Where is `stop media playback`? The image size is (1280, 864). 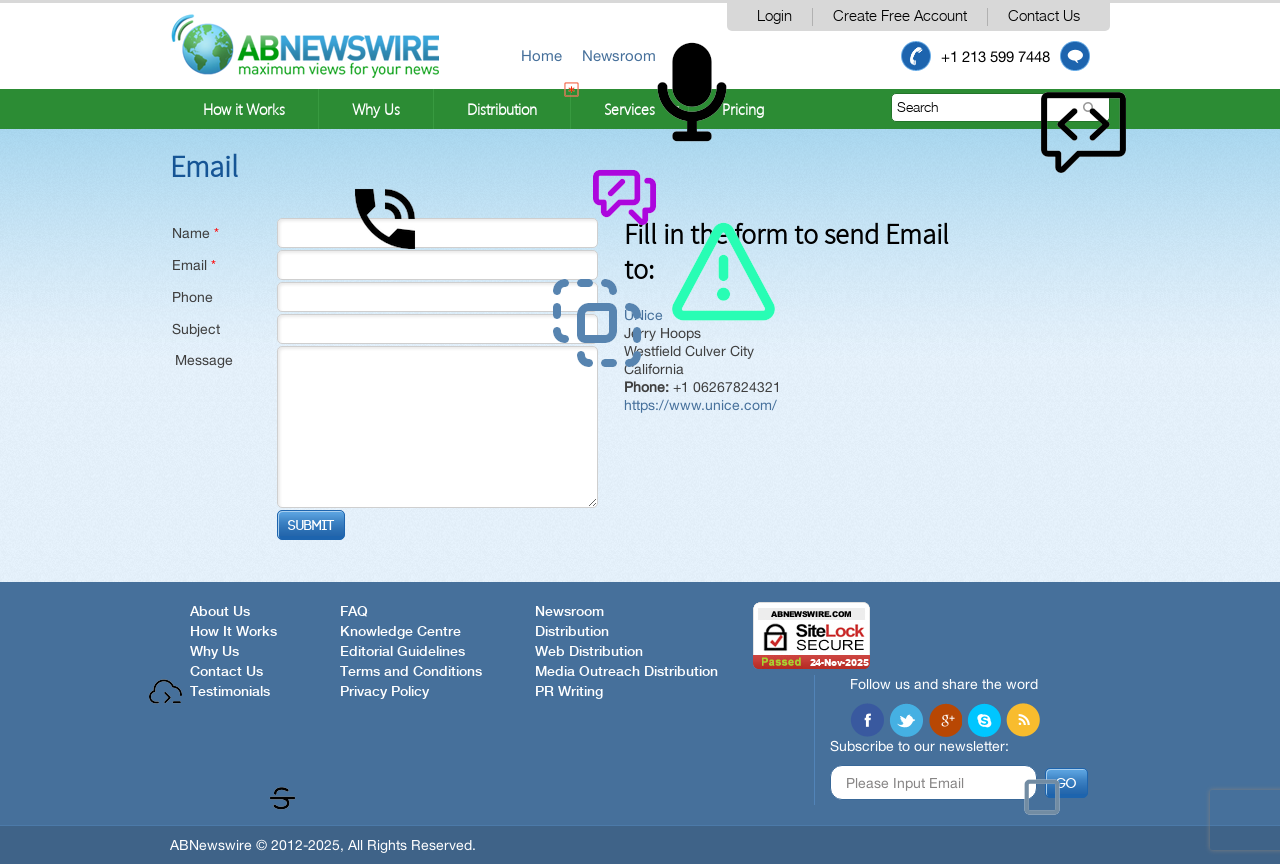 stop media playback is located at coordinates (1042, 797).